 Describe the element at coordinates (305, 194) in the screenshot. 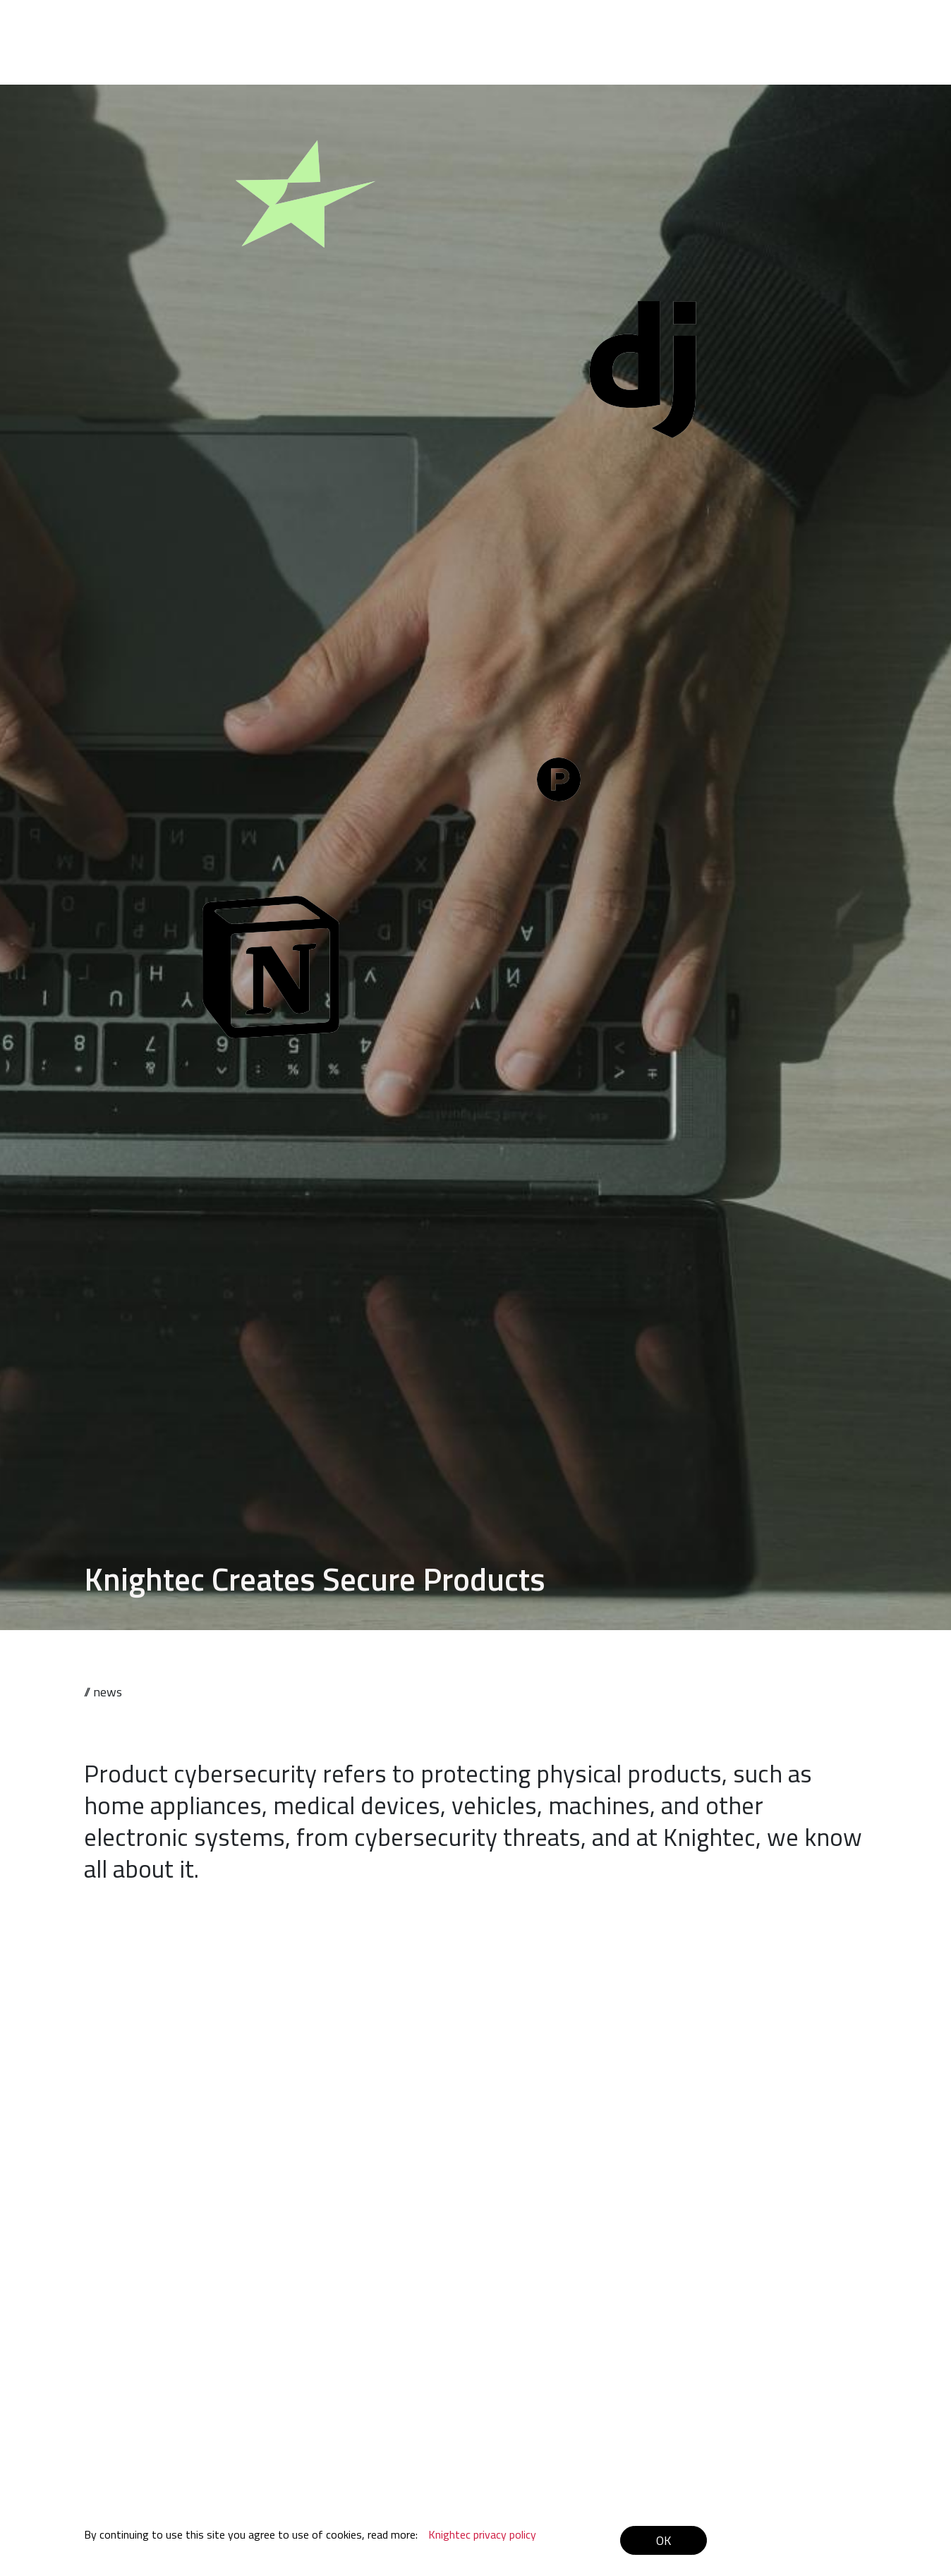

I see `visit the ESEA gaming platform` at that location.